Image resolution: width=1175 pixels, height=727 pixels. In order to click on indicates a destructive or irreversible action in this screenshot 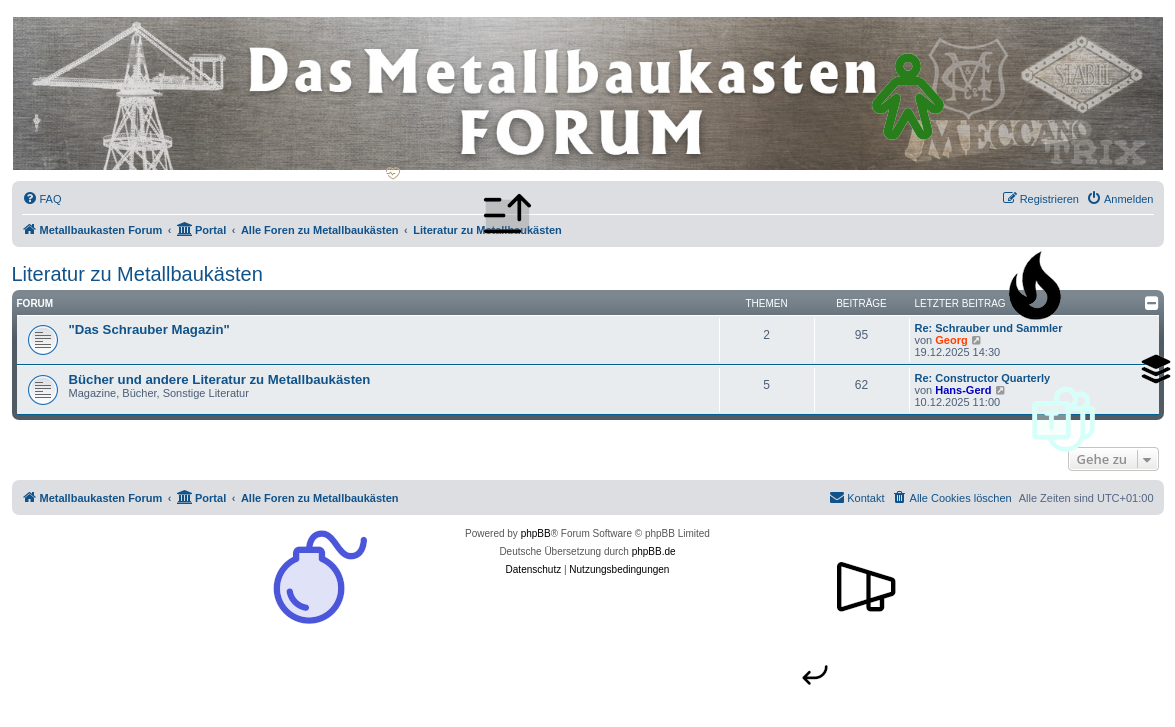, I will do `click(315, 575)`.